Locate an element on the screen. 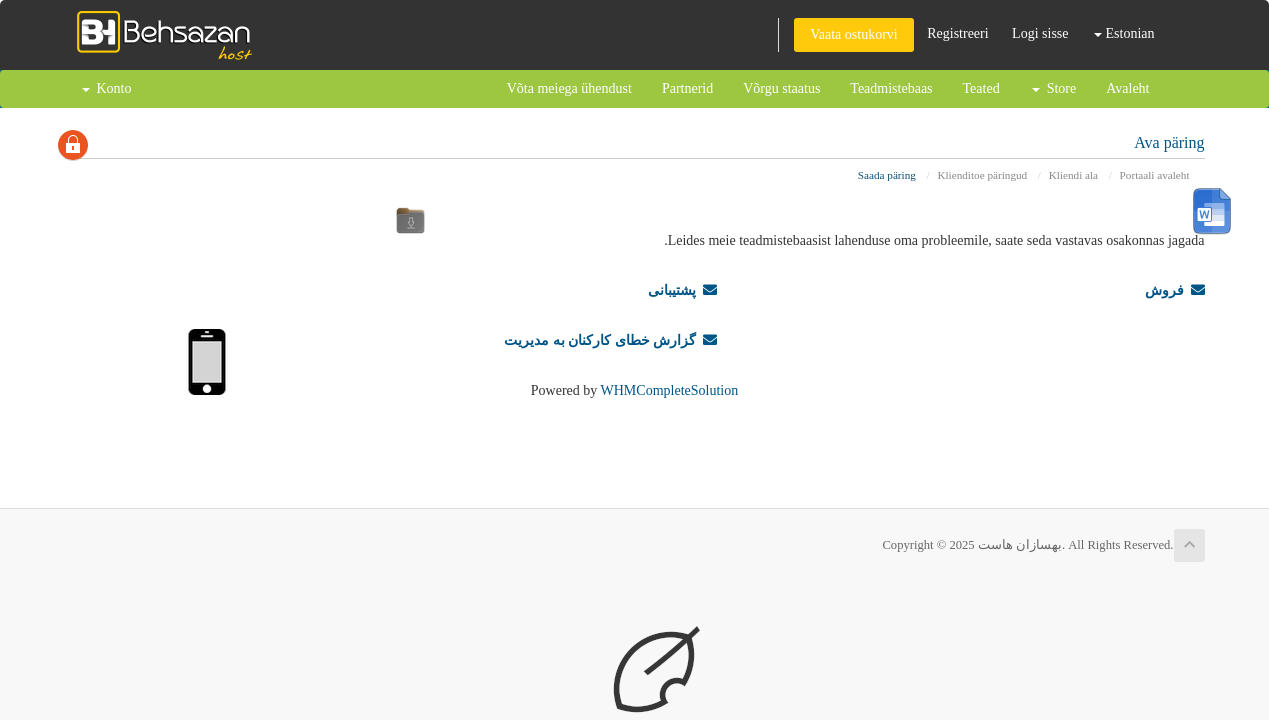 This screenshot has width=1269, height=720. lock the screen or enable security is located at coordinates (73, 145).